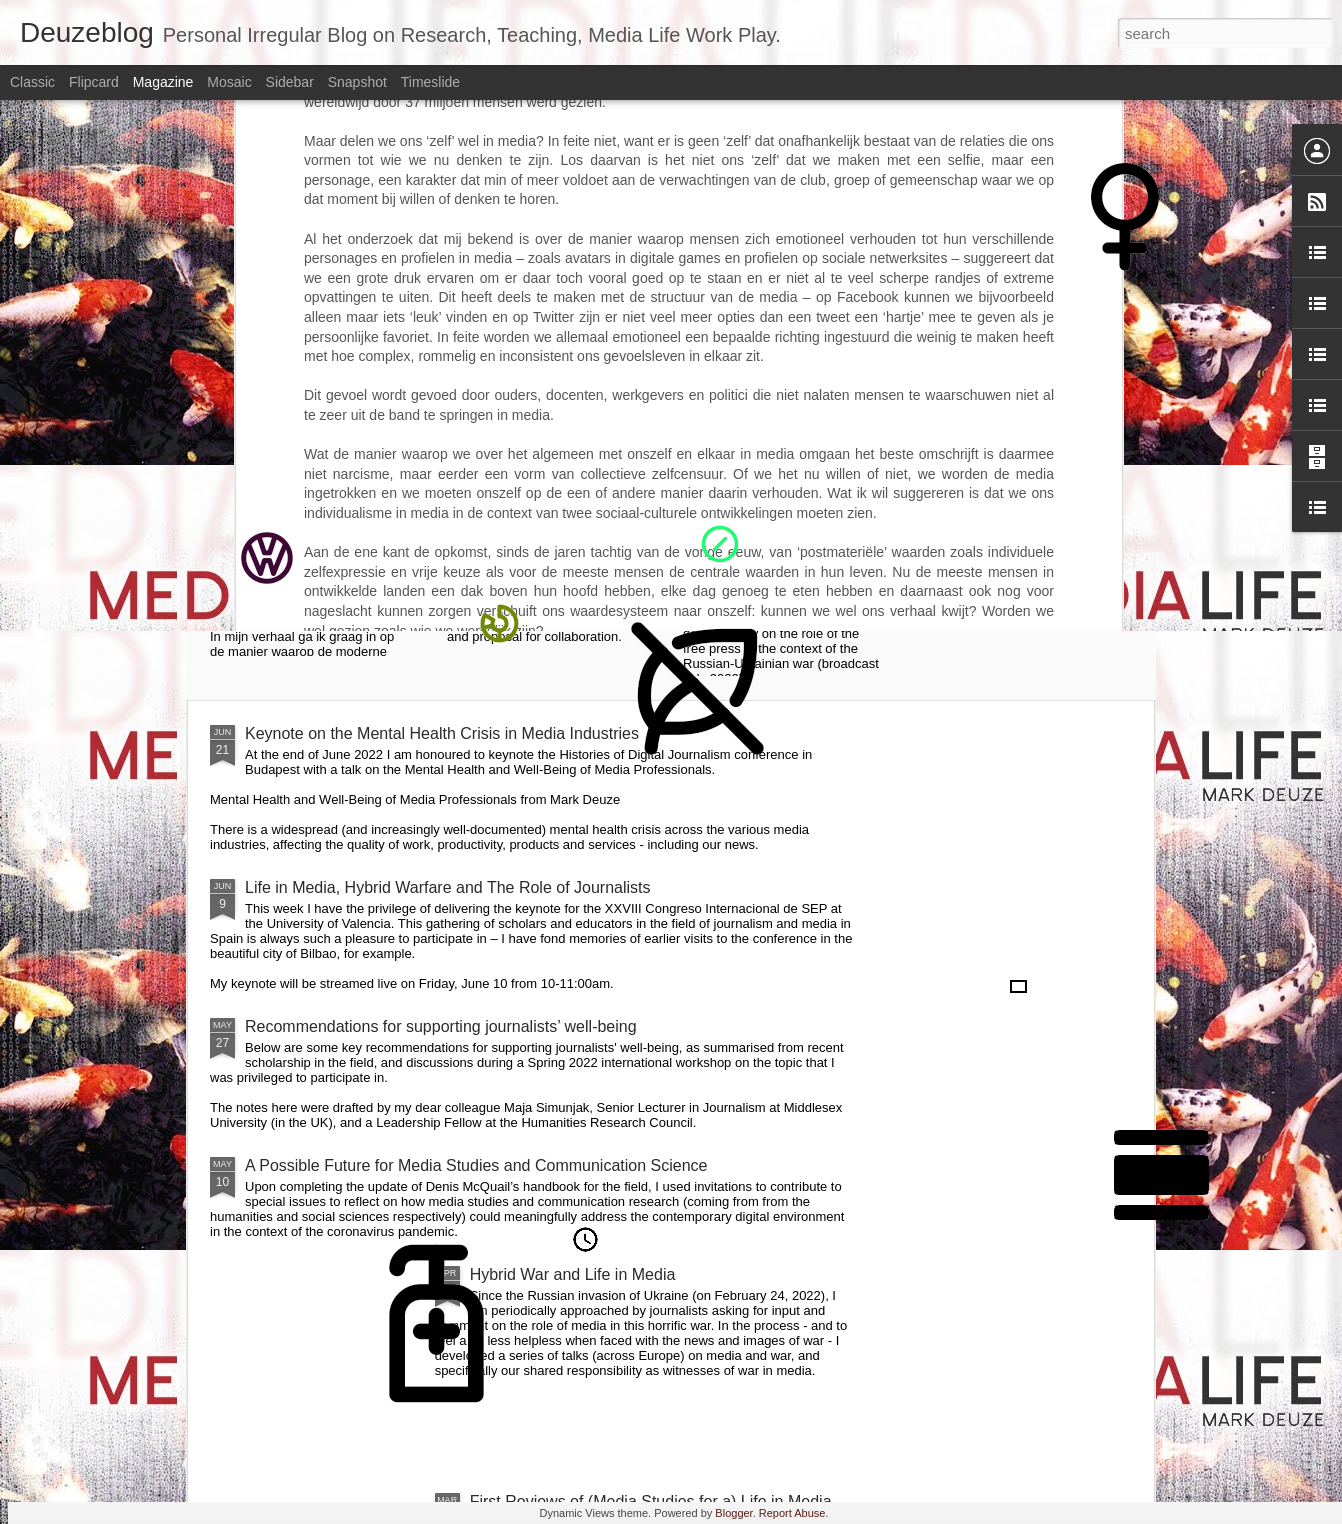 This screenshot has width=1342, height=1524. Describe the element at coordinates (720, 544) in the screenshot. I see `indicates a forbidden or prohibited action` at that location.